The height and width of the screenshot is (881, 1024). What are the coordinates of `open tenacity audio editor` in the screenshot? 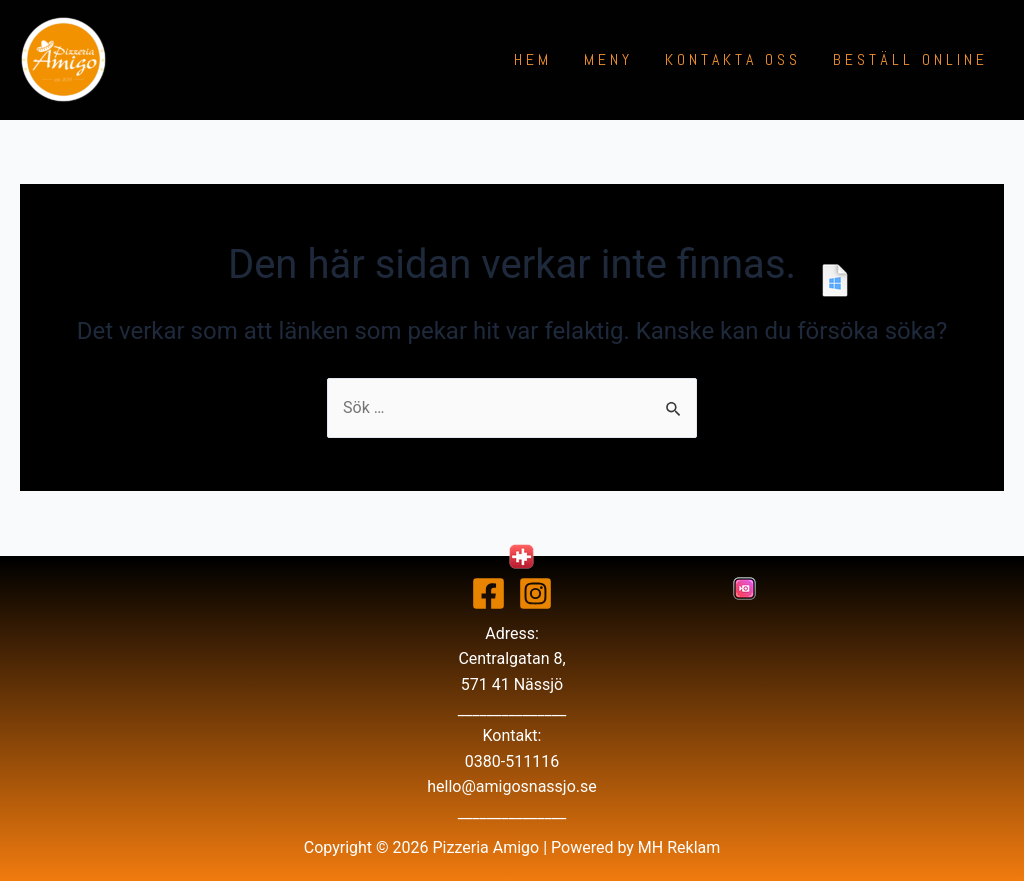 It's located at (521, 556).